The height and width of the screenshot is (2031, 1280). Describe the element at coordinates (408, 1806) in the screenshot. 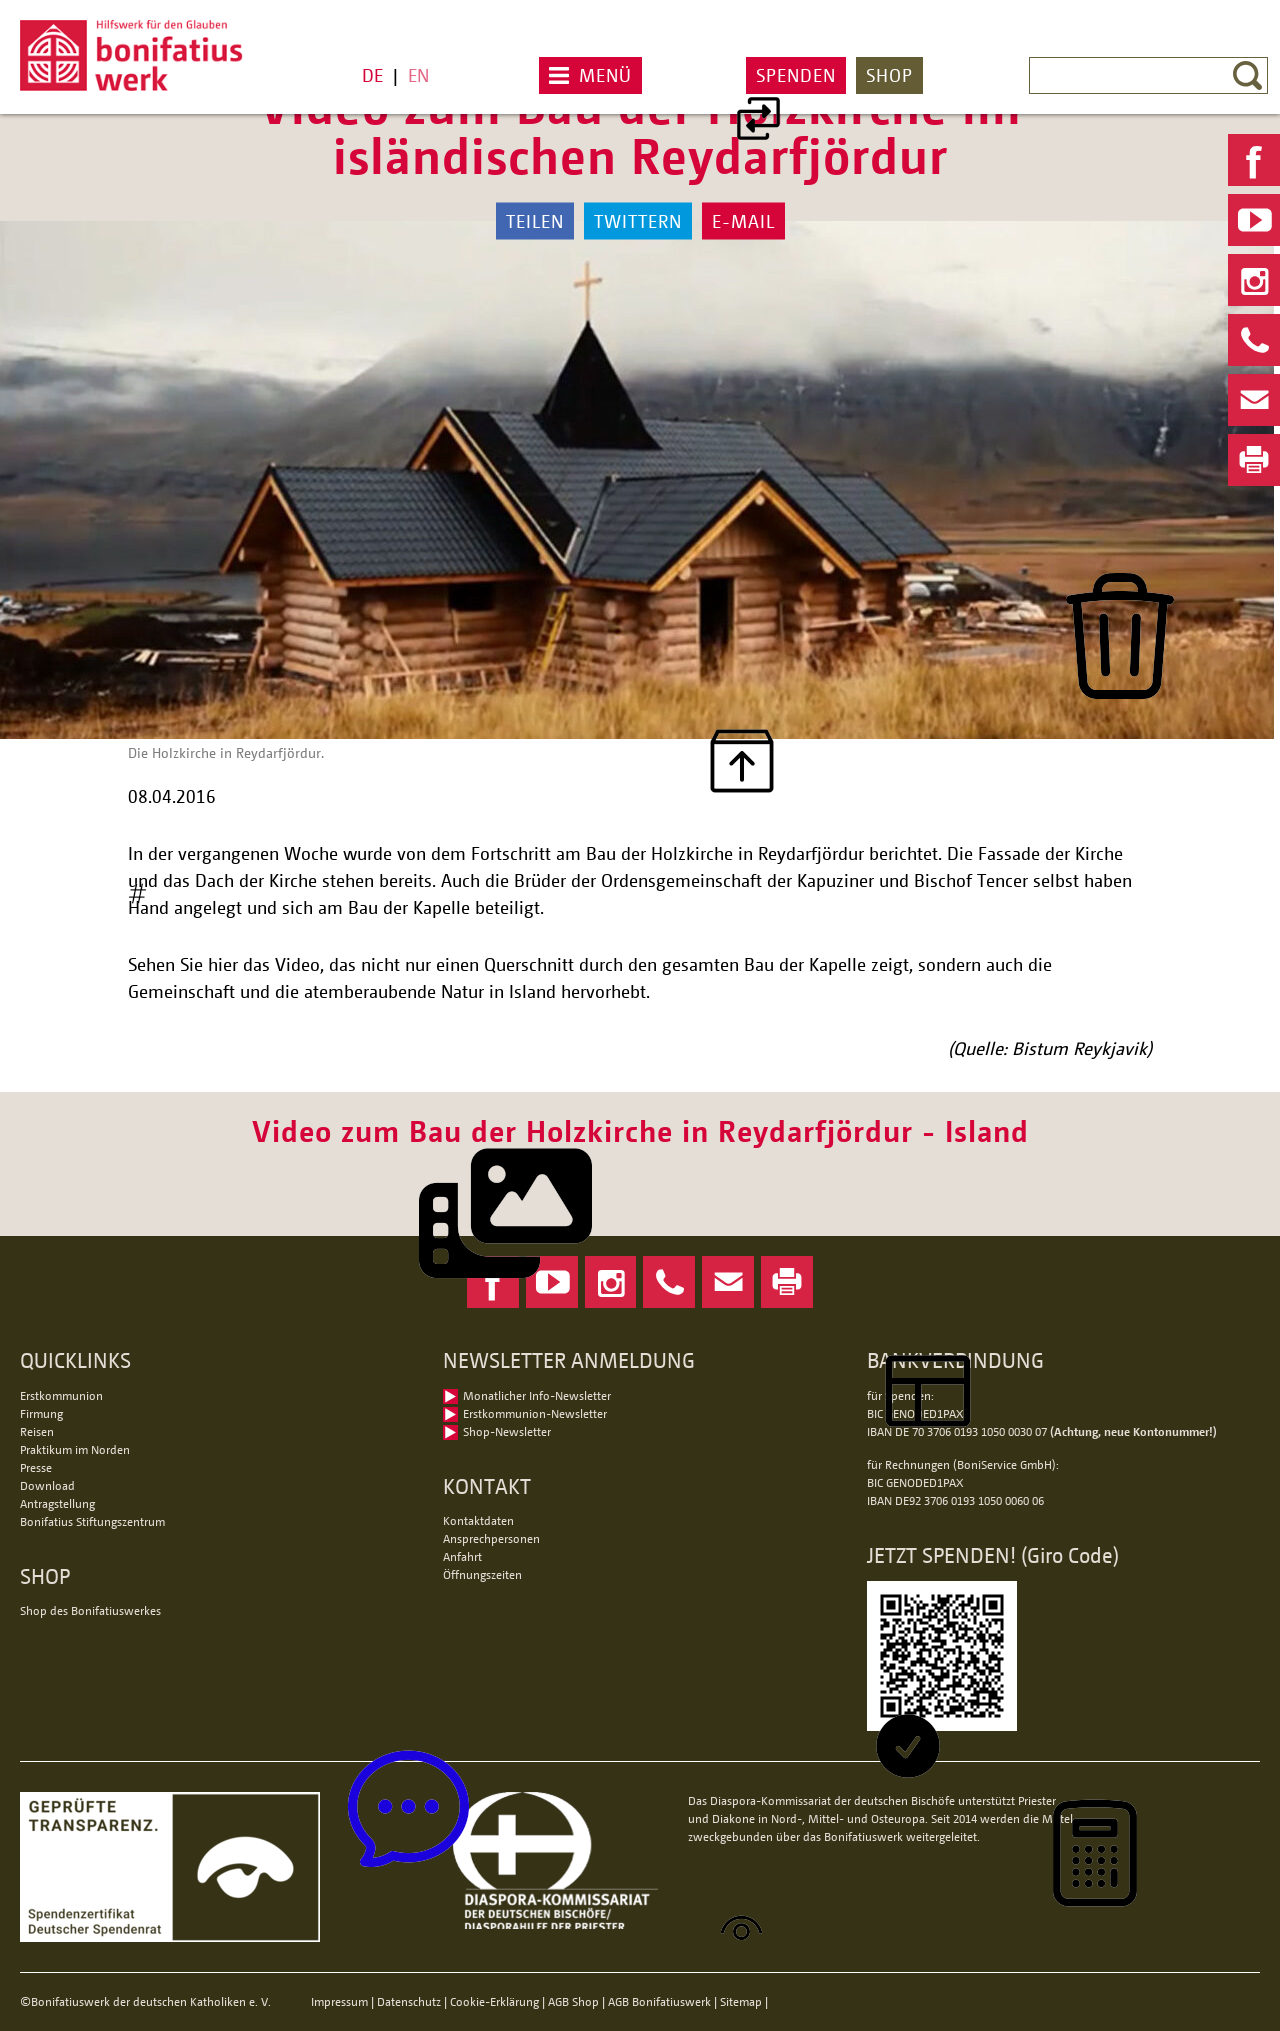

I see `open chat or messaging` at that location.